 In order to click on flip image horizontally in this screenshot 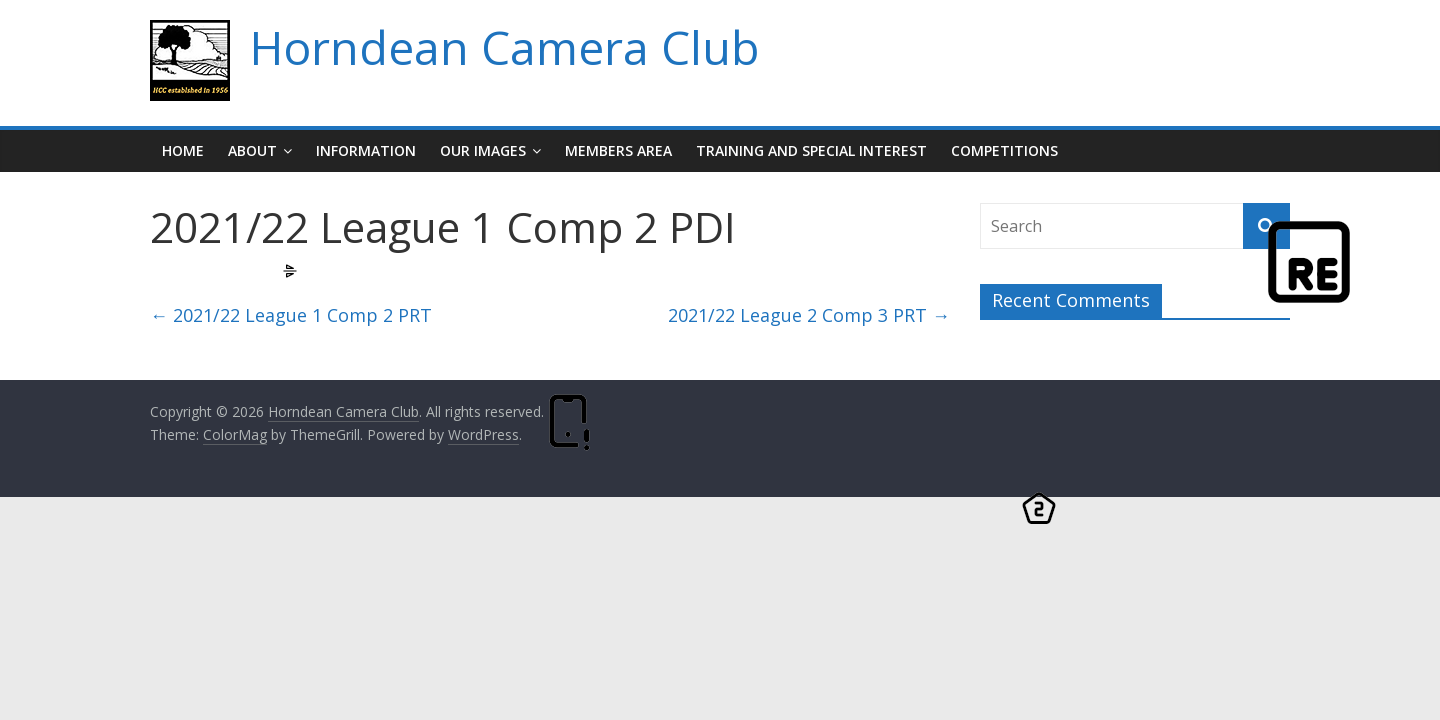, I will do `click(290, 271)`.